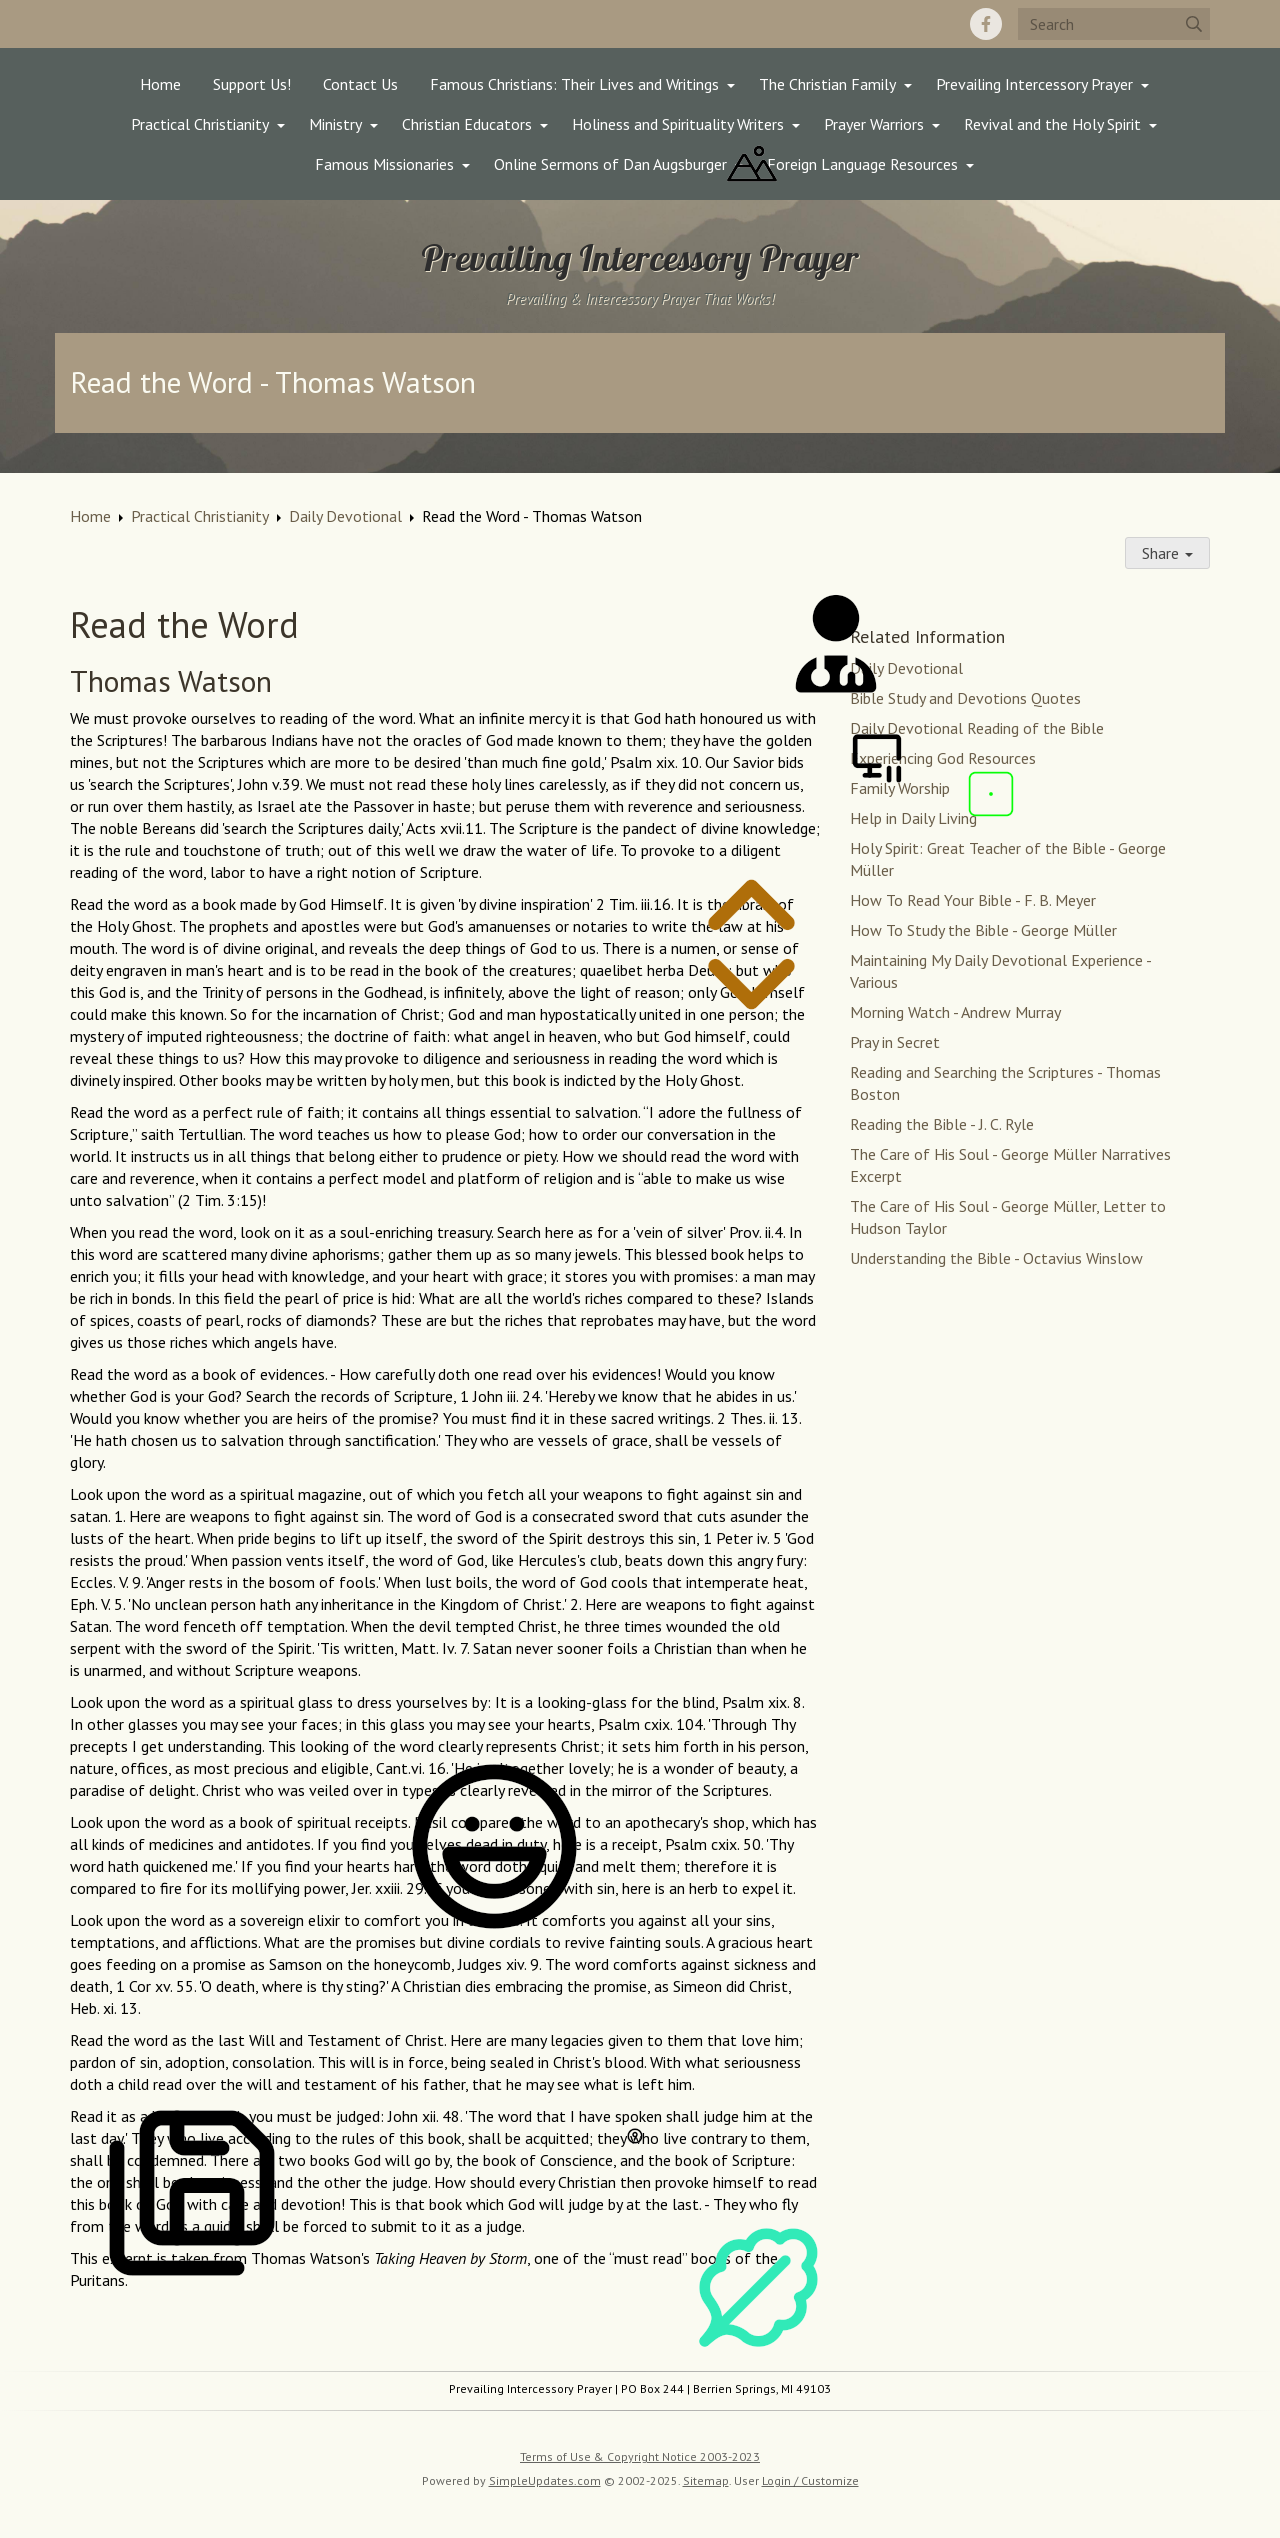  Describe the element at coordinates (836, 643) in the screenshot. I see `view doctor or medical professional profile` at that location.